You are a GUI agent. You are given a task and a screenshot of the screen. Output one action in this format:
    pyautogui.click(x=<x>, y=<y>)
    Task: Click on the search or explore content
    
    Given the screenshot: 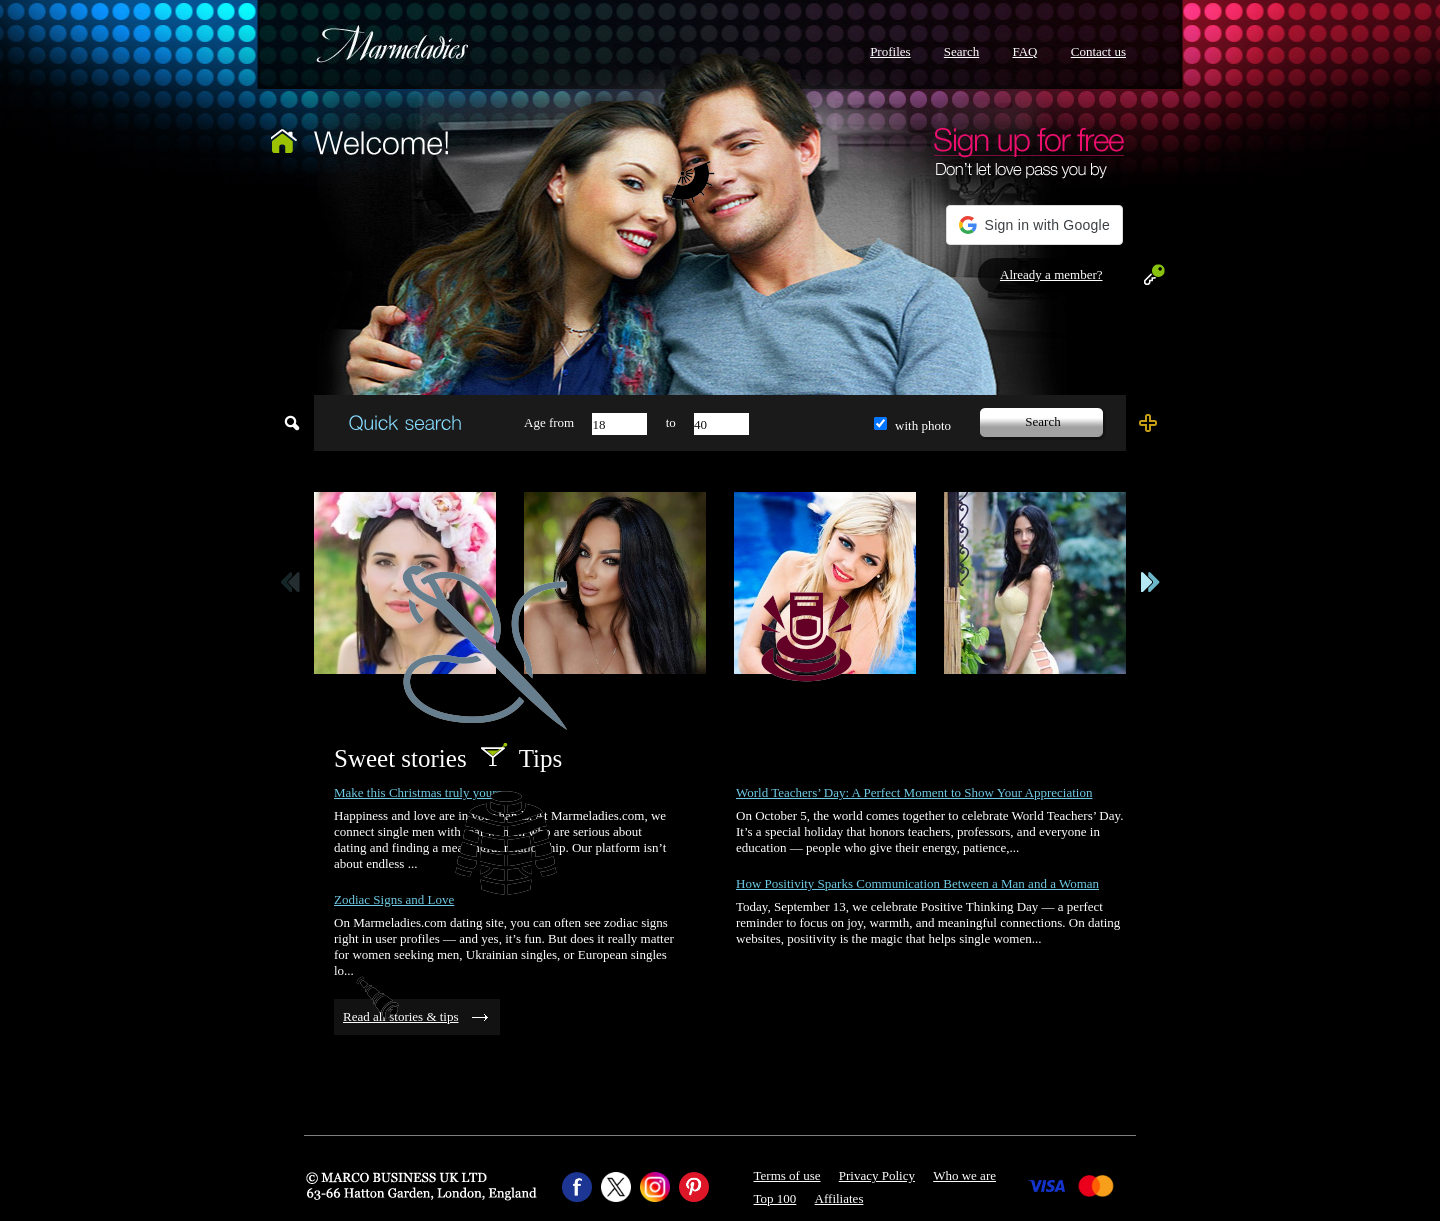 What is the action you would take?
    pyautogui.click(x=377, y=997)
    